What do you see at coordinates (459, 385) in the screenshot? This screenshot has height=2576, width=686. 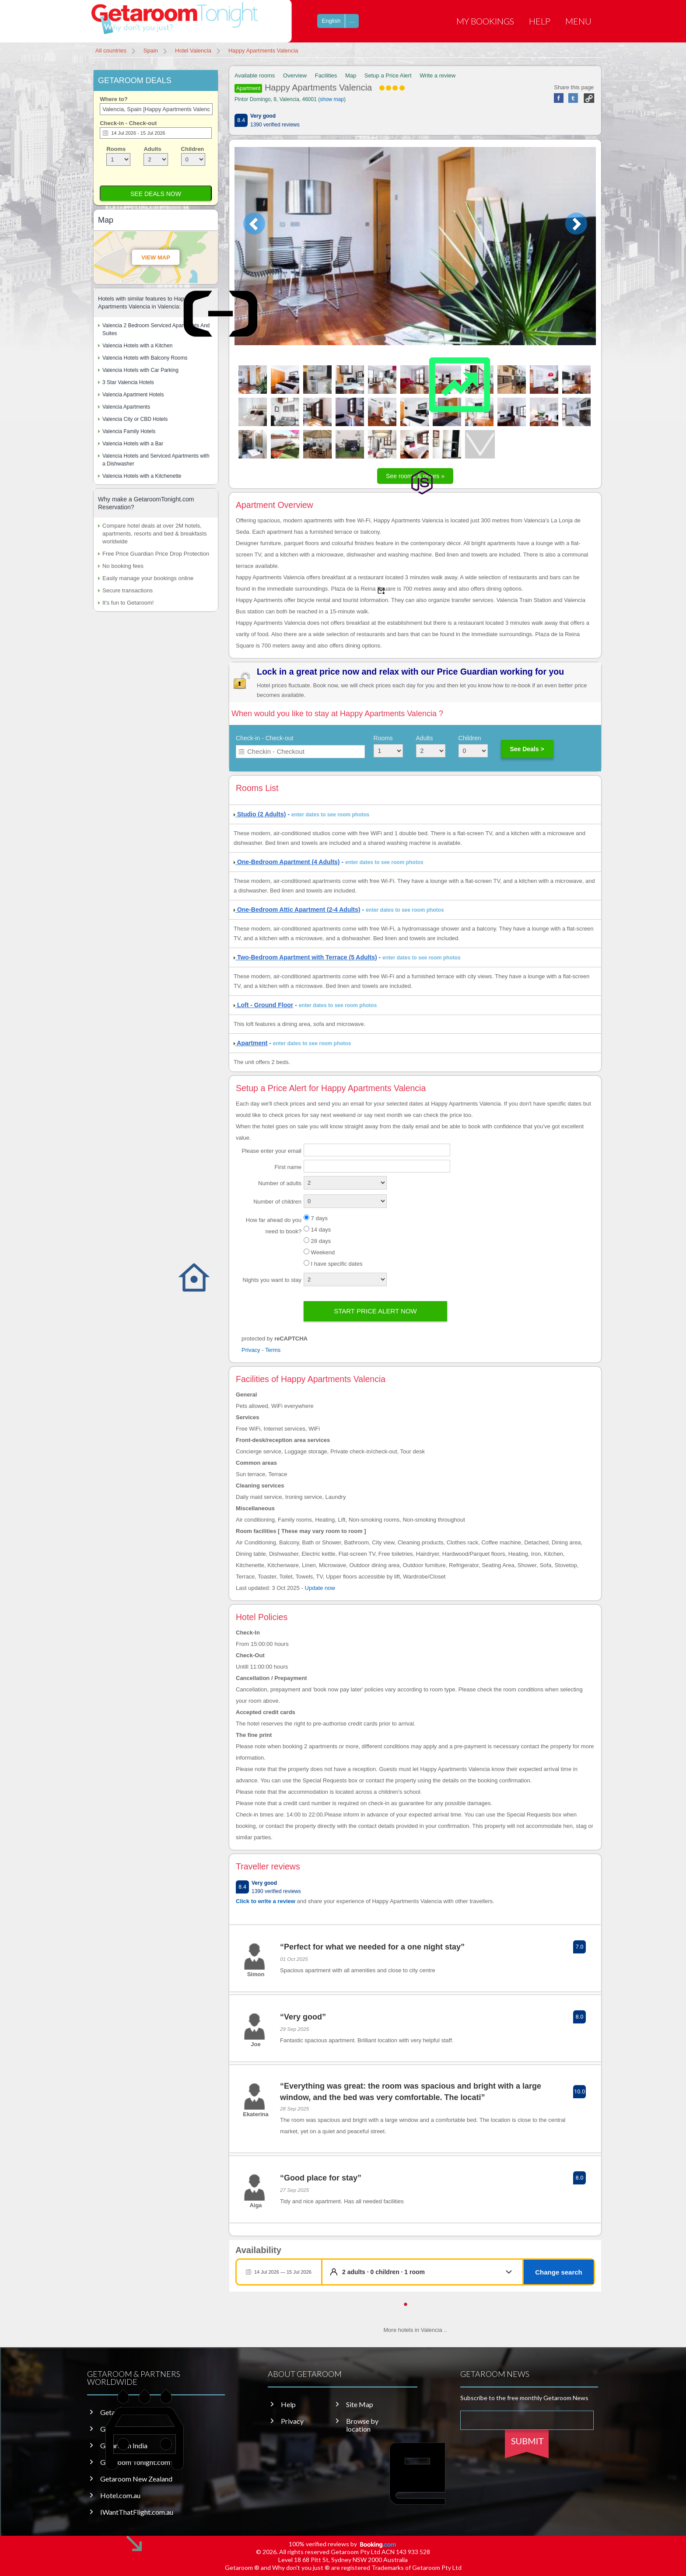 I see `view financial growth or investment performance` at bounding box center [459, 385].